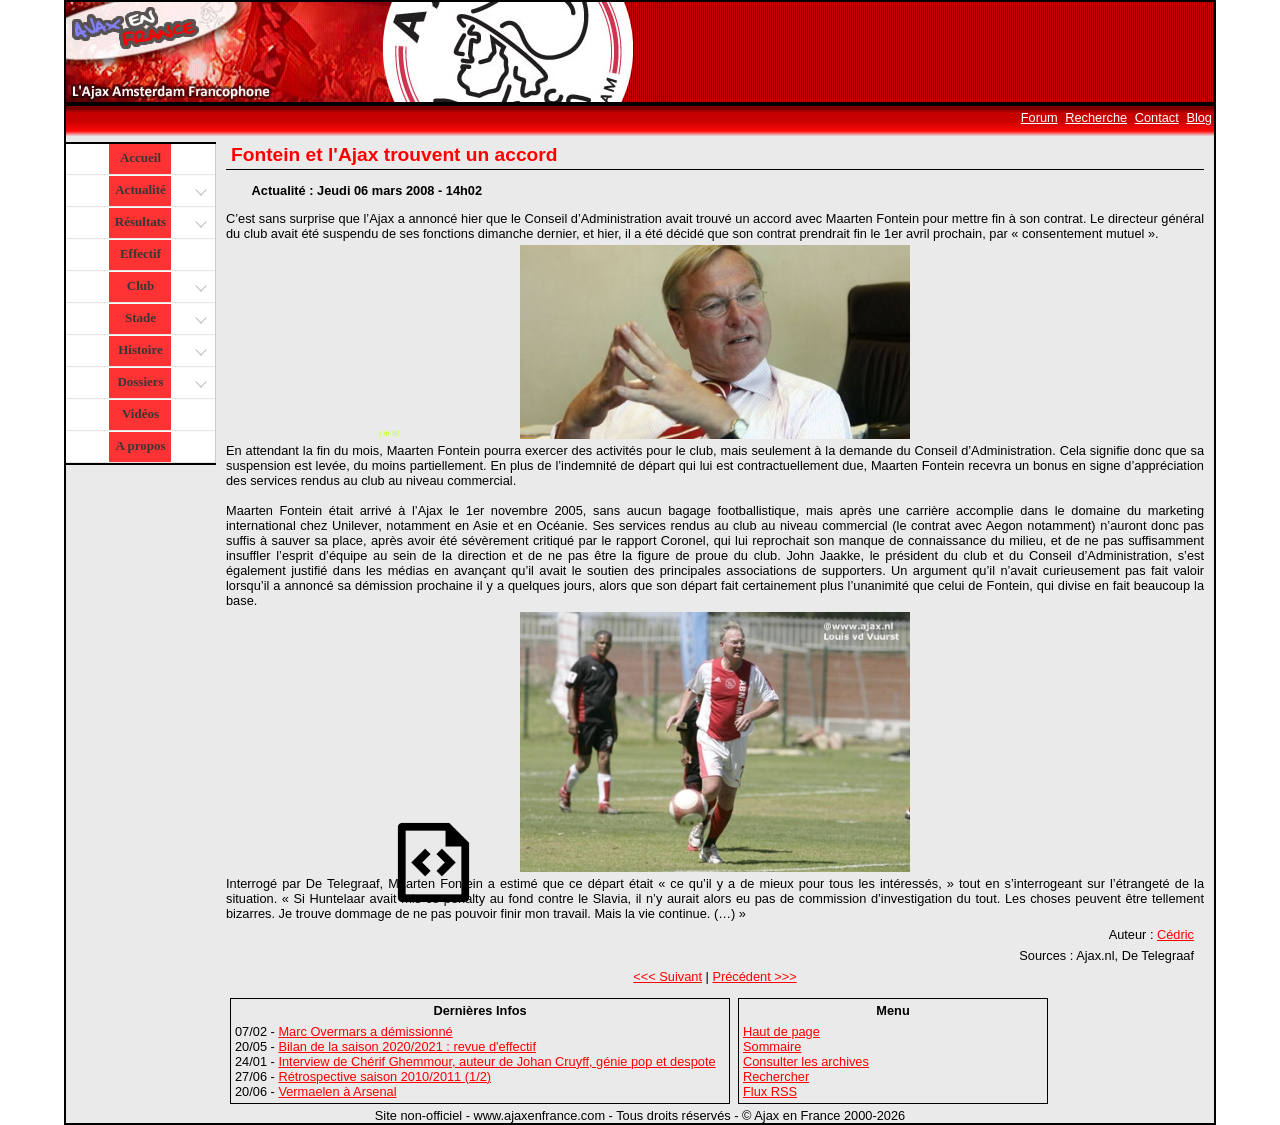 The width and height of the screenshot is (1280, 1125). Describe the element at coordinates (389, 433) in the screenshot. I see `visit the Dior official website` at that location.